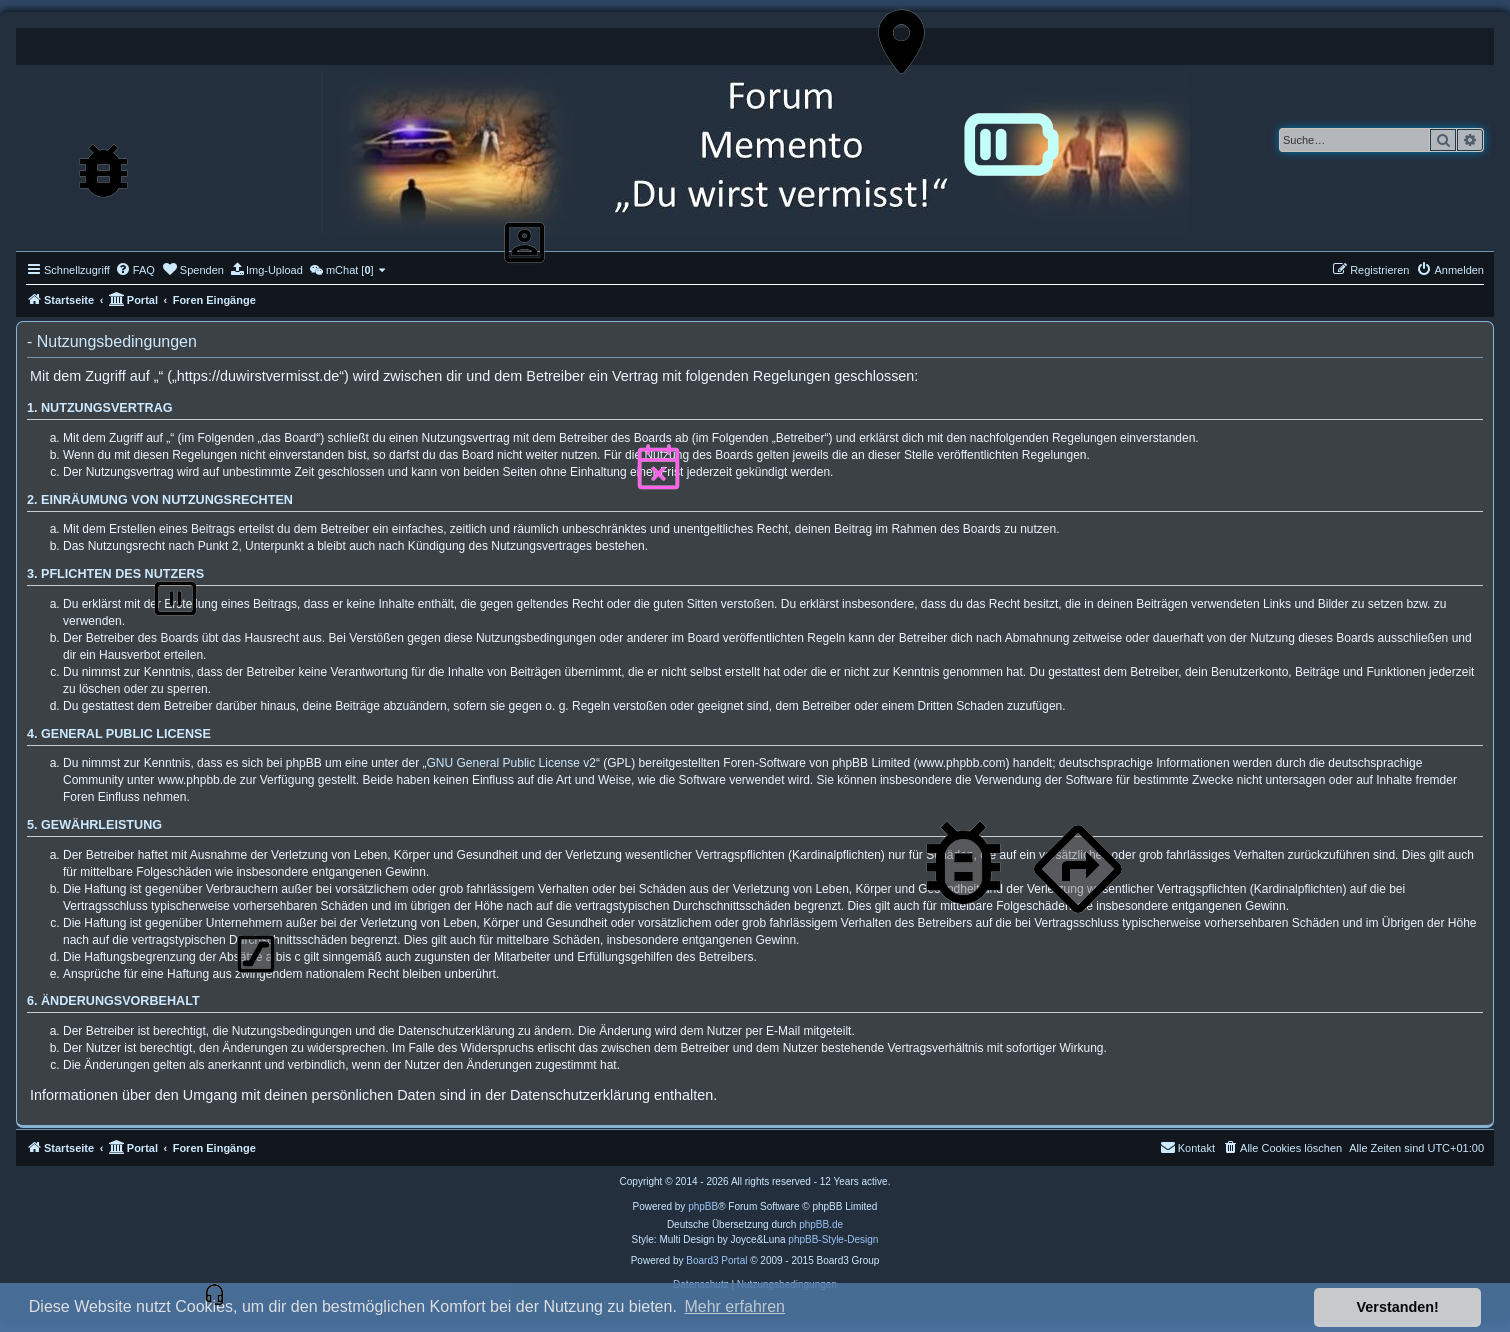 The image size is (1510, 1332). Describe the element at coordinates (214, 1294) in the screenshot. I see `contact customer support` at that location.